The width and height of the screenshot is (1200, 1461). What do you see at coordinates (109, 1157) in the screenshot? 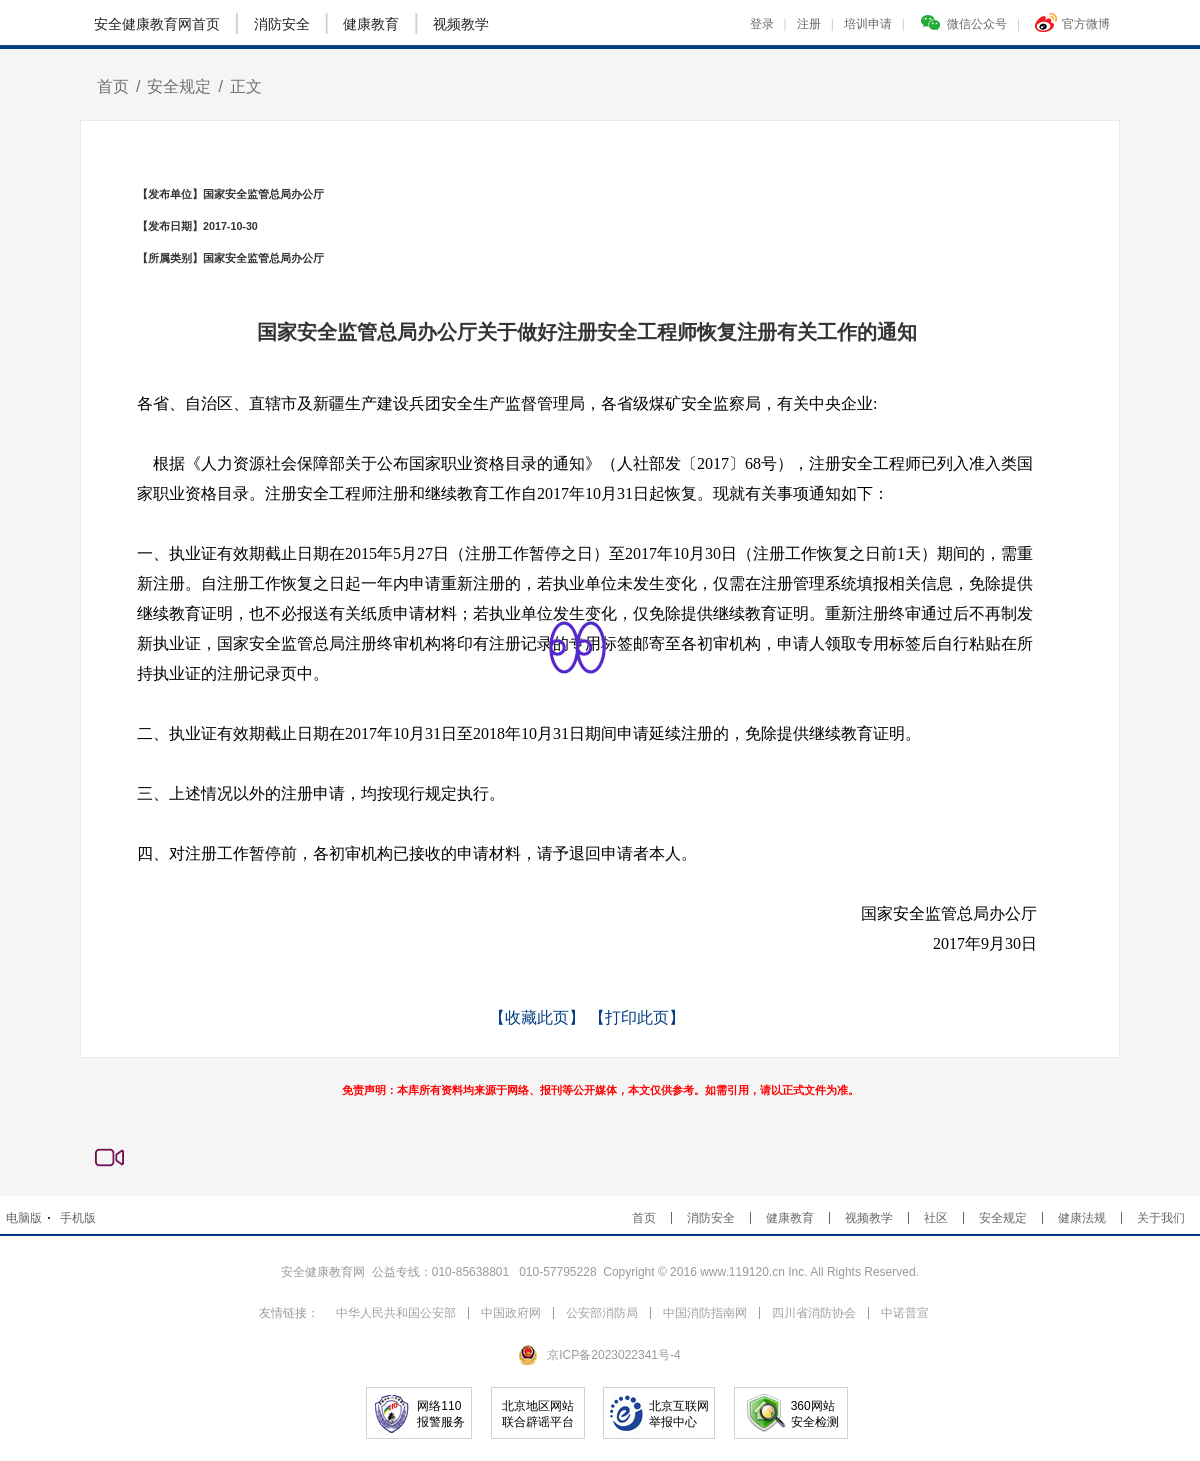
I see `start a video call` at bounding box center [109, 1157].